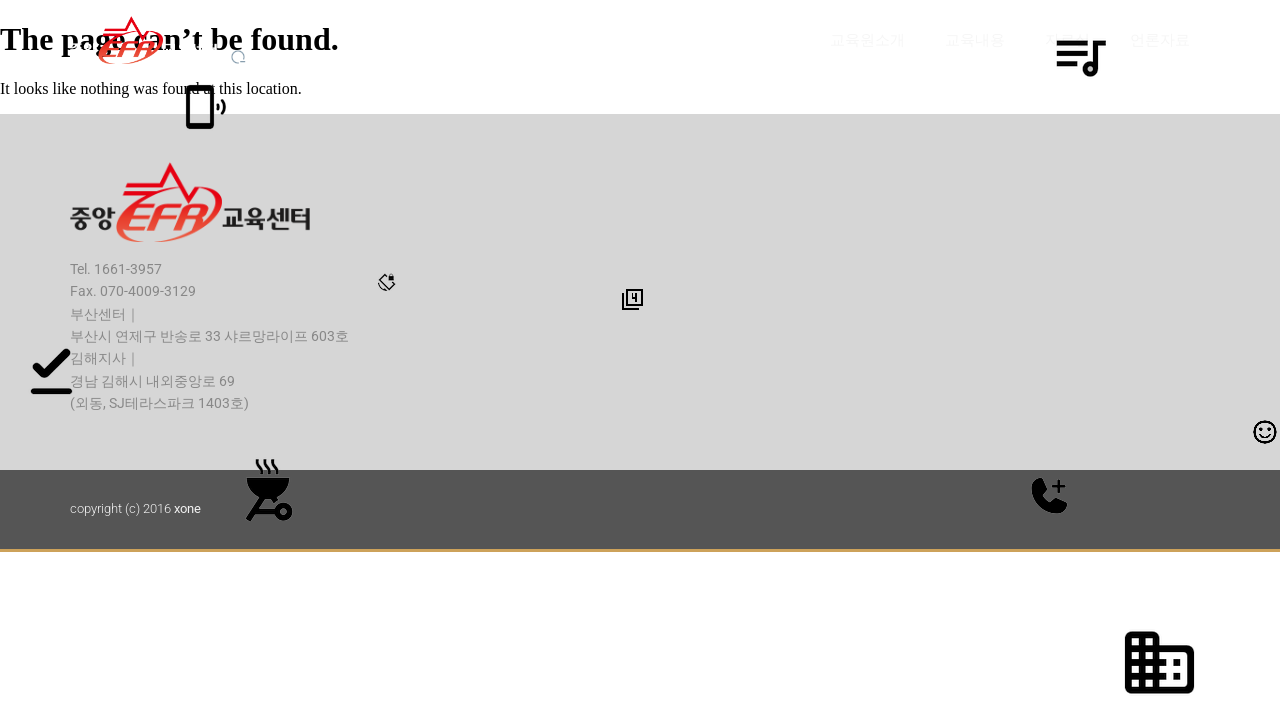 This screenshot has height=720, width=1280. I want to click on remove item from a list or collection, so click(238, 57).